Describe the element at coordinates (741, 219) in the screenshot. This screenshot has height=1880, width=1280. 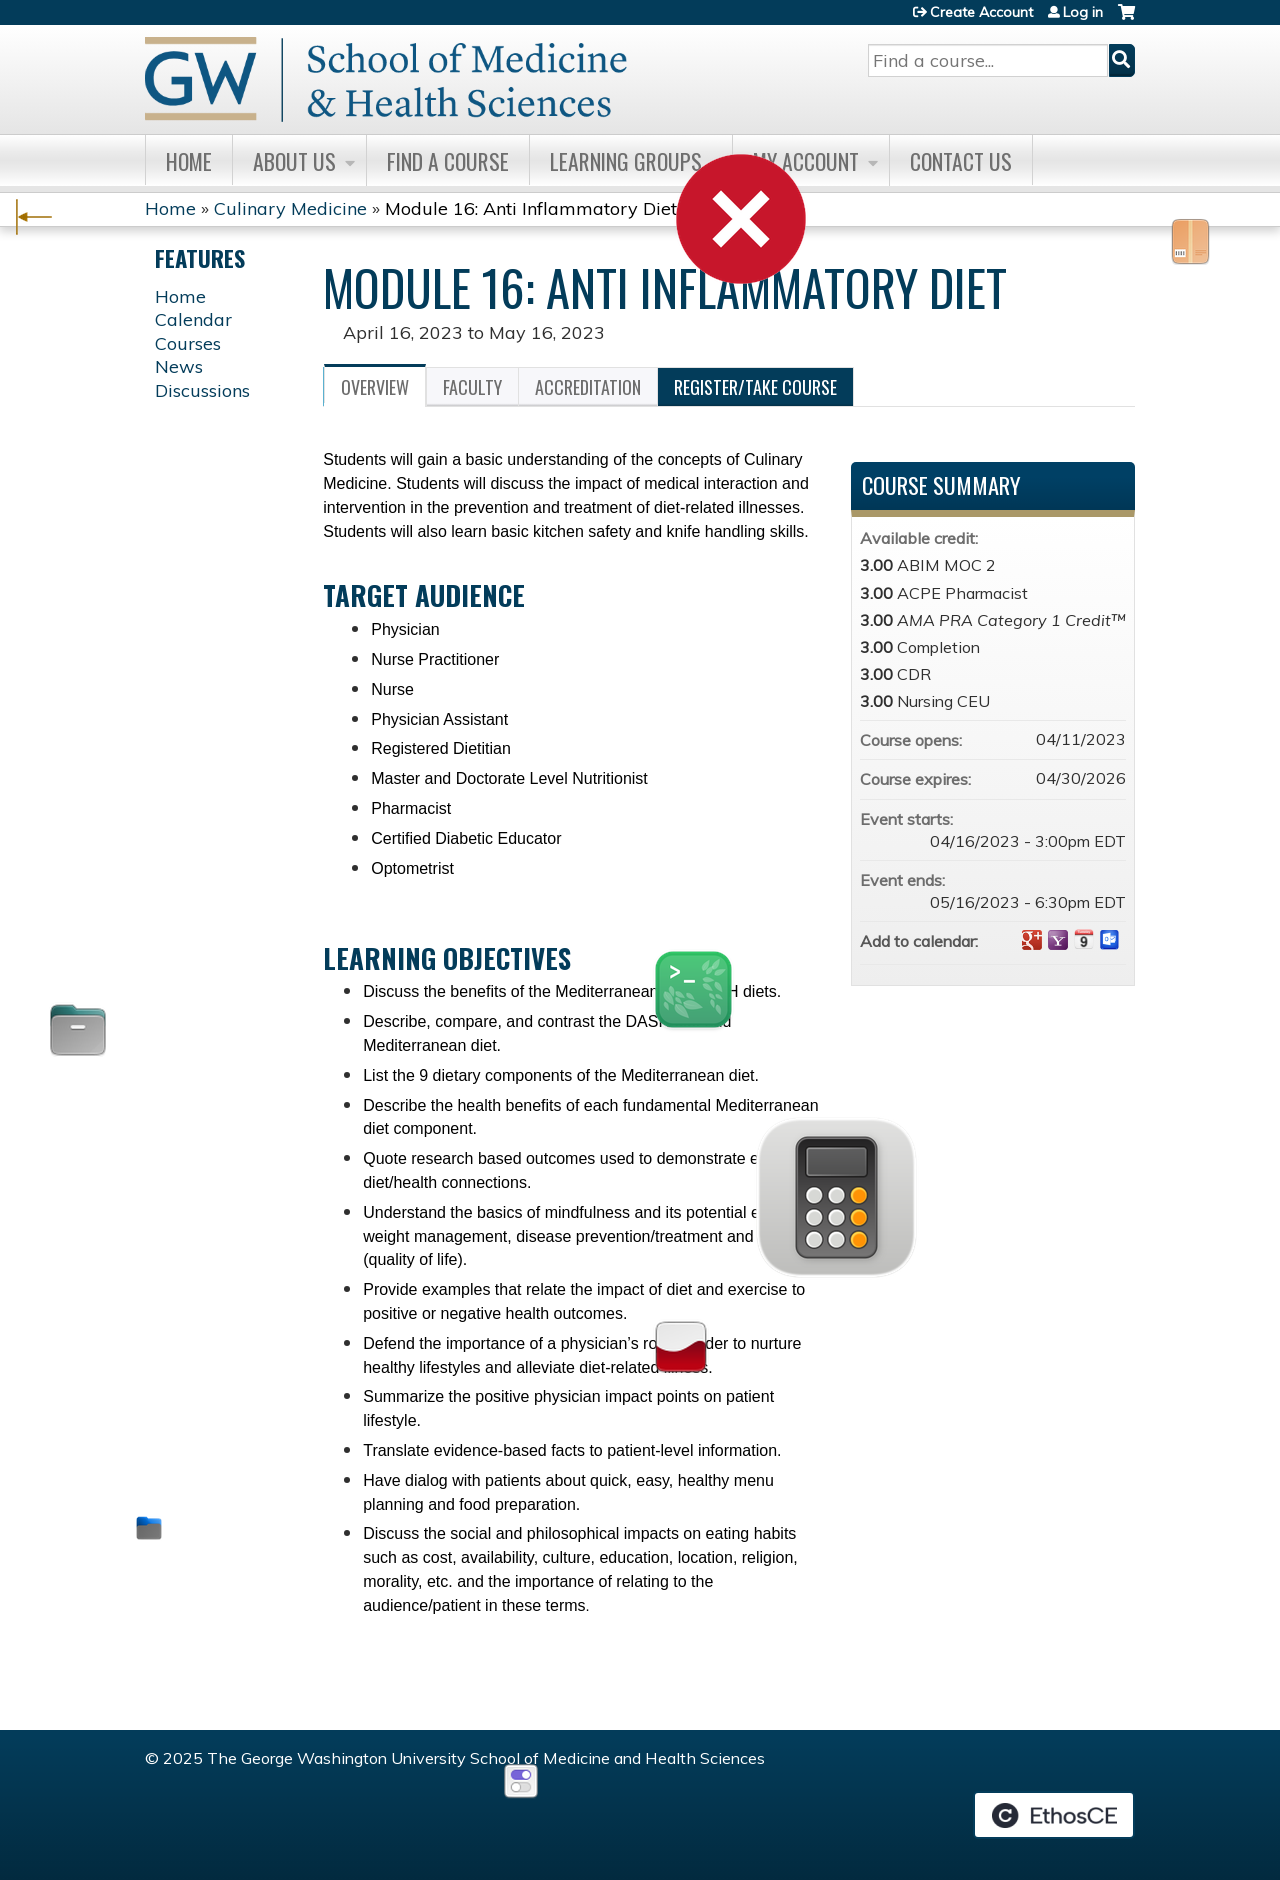
I see `stop or cancel the current action` at that location.